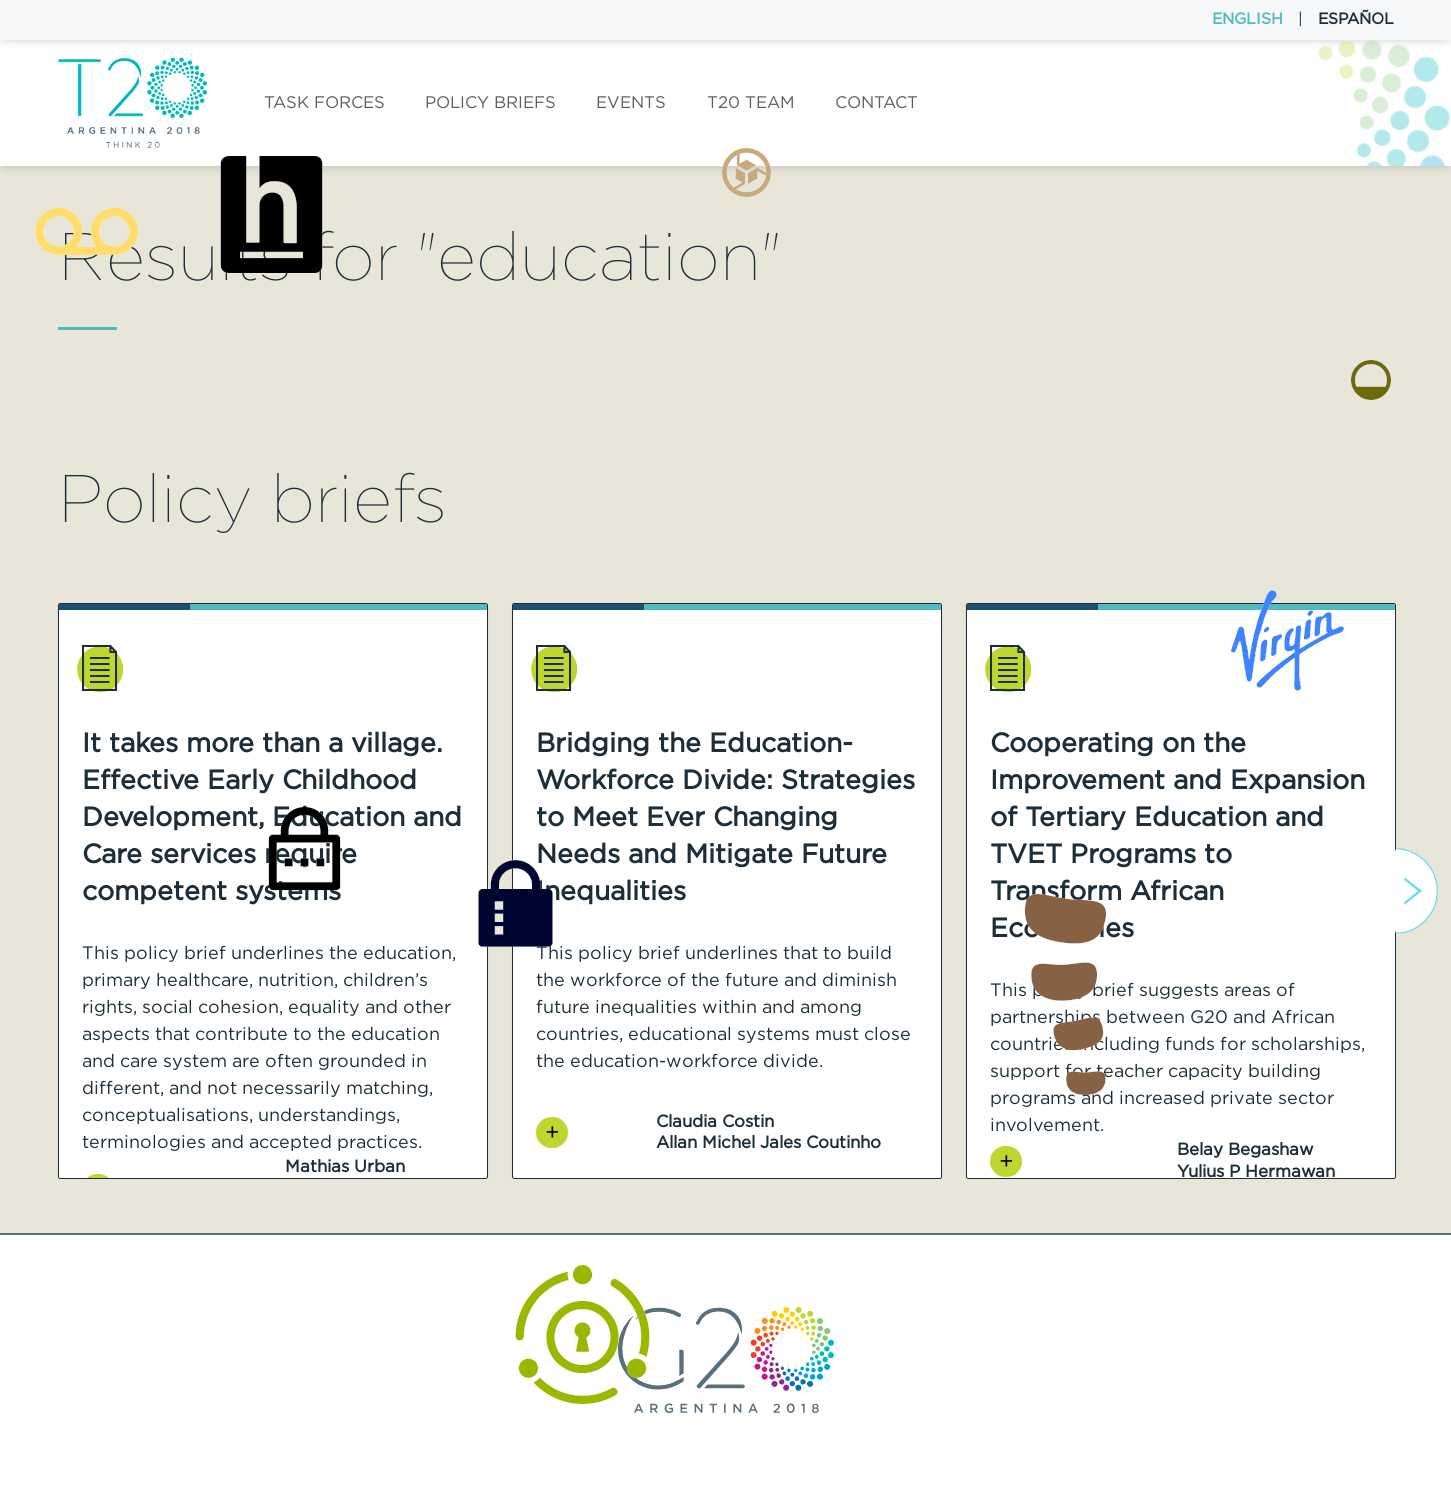 This screenshot has height=1485, width=1451. What do you see at coordinates (271, 214) in the screenshot?
I see `visit hackerearth coding platform` at bounding box center [271, 214].